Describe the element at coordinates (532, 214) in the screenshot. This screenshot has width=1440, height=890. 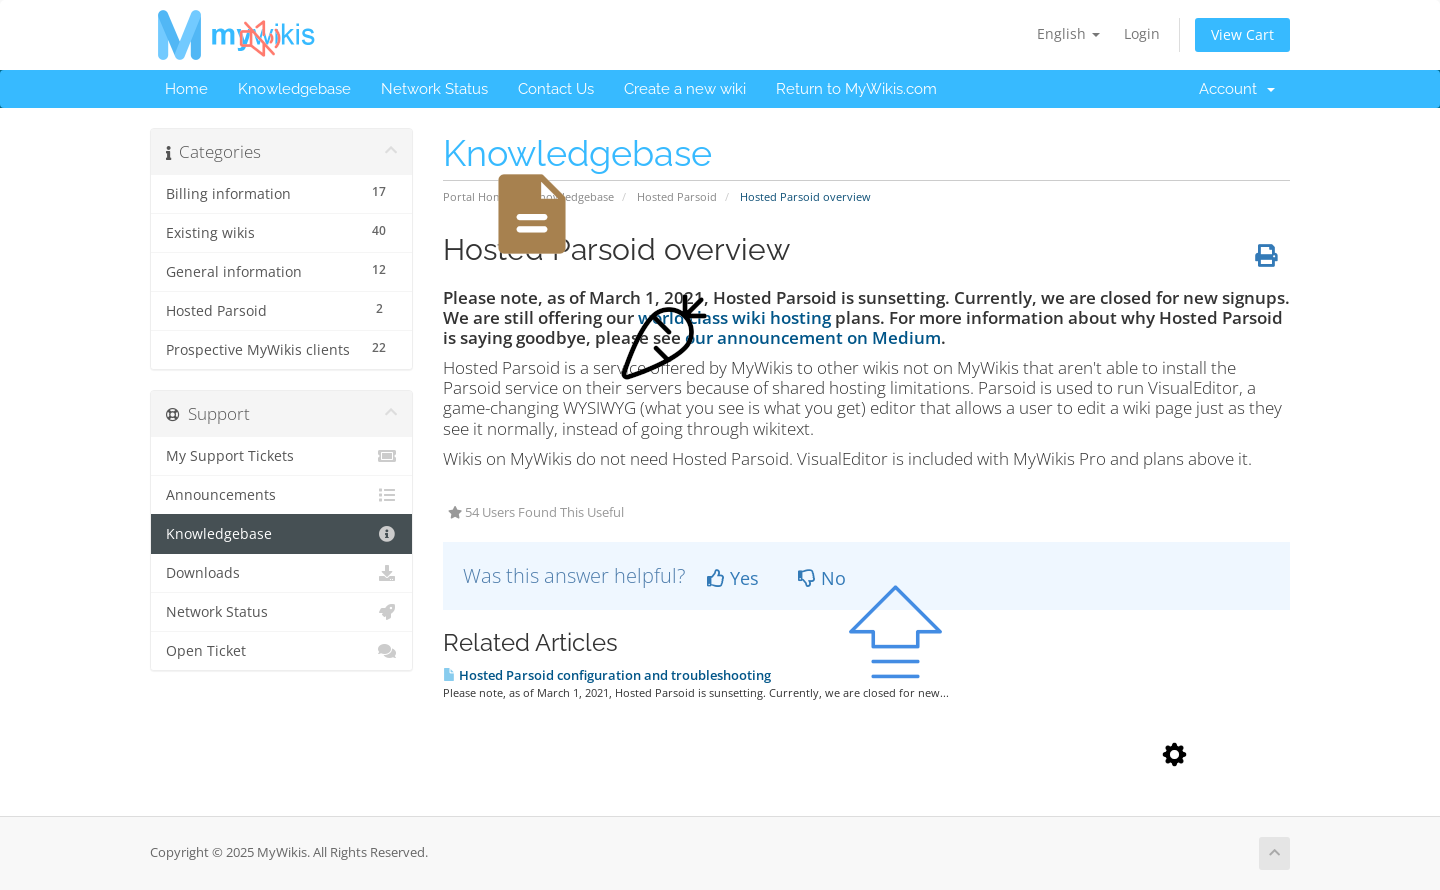
I see `view document contents` at that location.